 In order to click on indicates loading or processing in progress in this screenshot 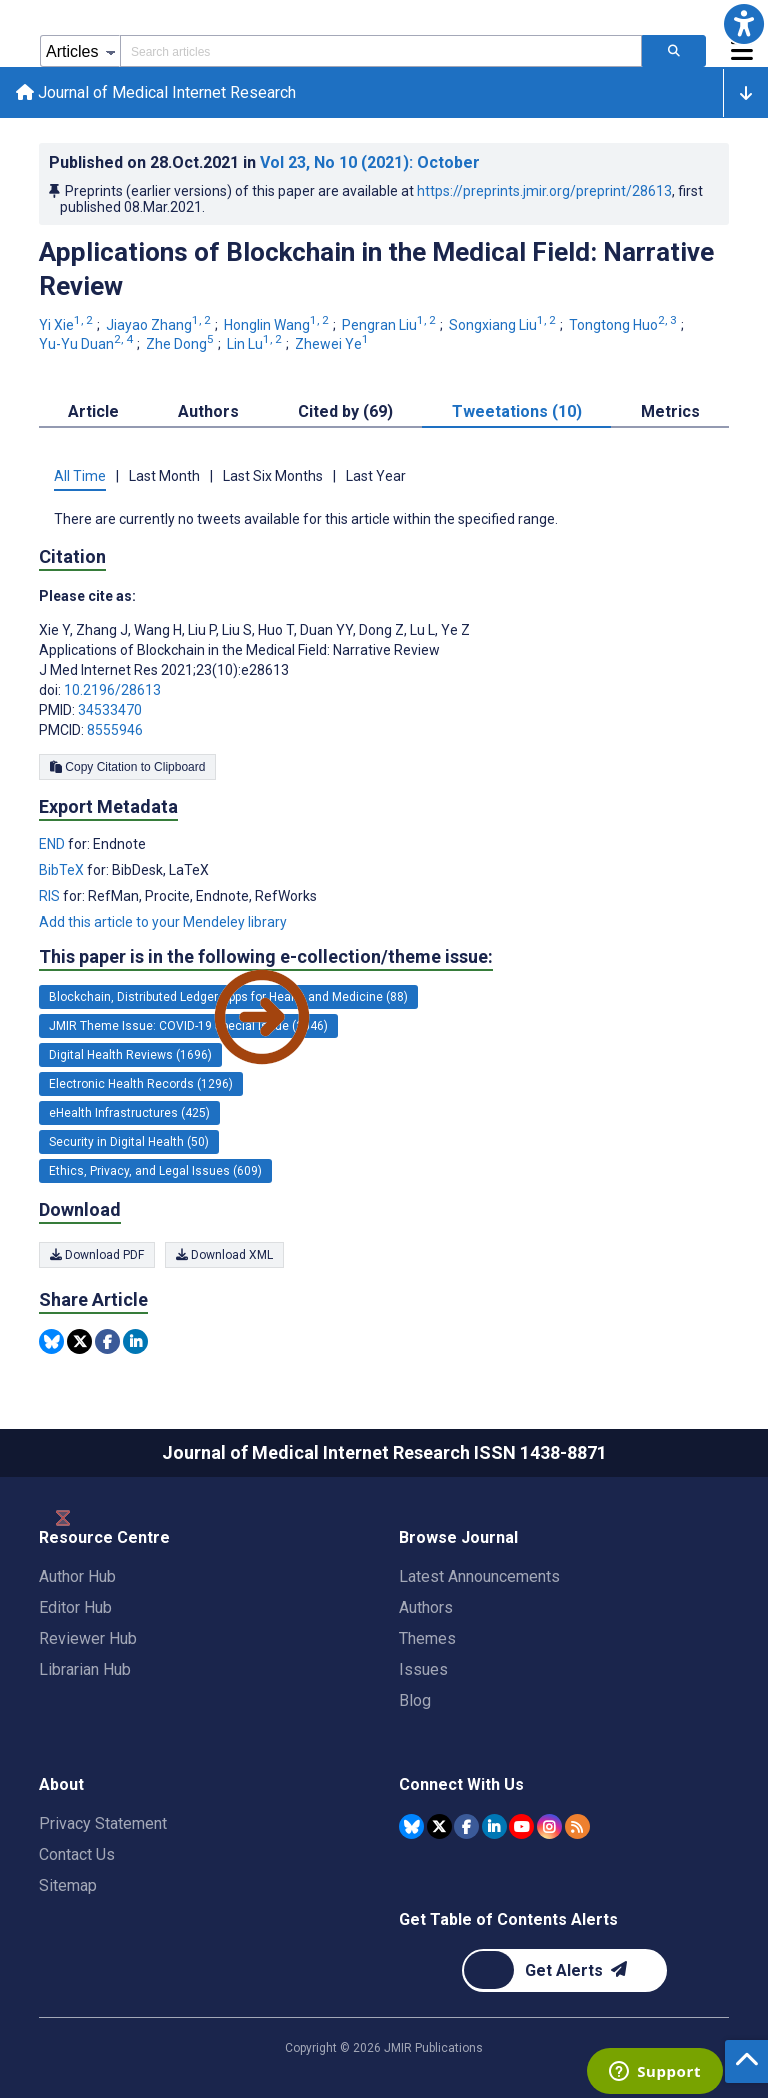, I will do `click(63, 1518)`.